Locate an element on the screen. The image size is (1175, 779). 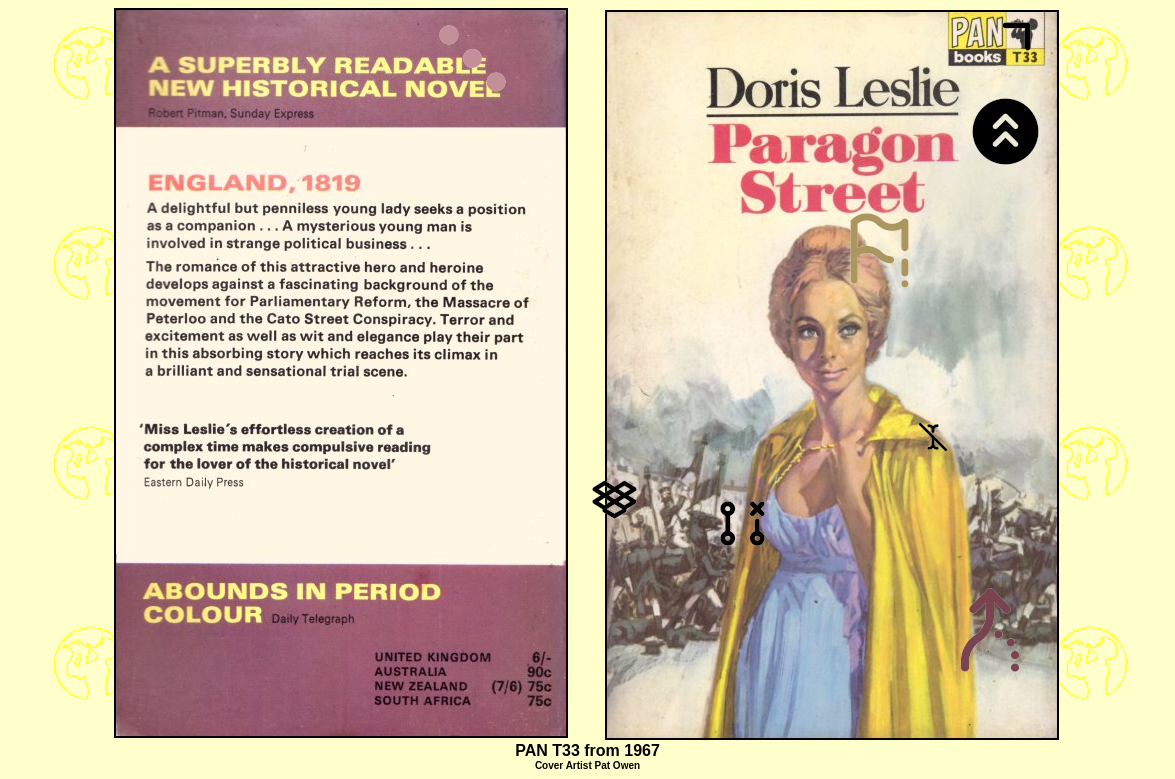
a closed or rejected pull request is located at coordinates (742, 523).